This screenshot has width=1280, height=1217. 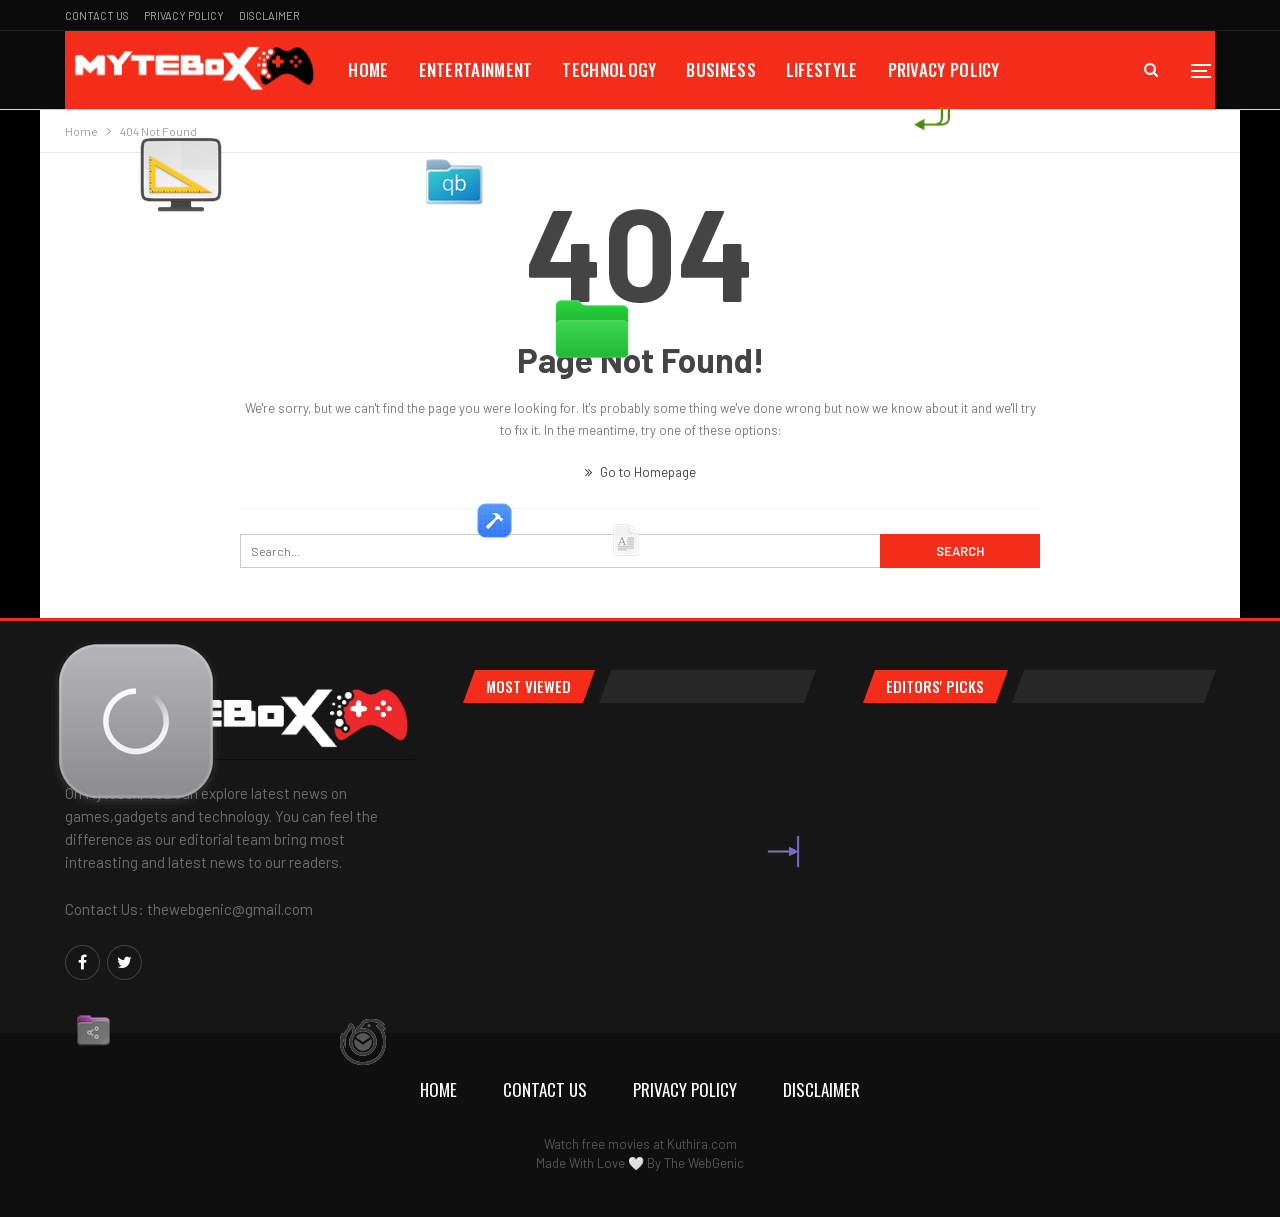 I want to click on access display settings and screen configuration, so click(x=181, y=174).